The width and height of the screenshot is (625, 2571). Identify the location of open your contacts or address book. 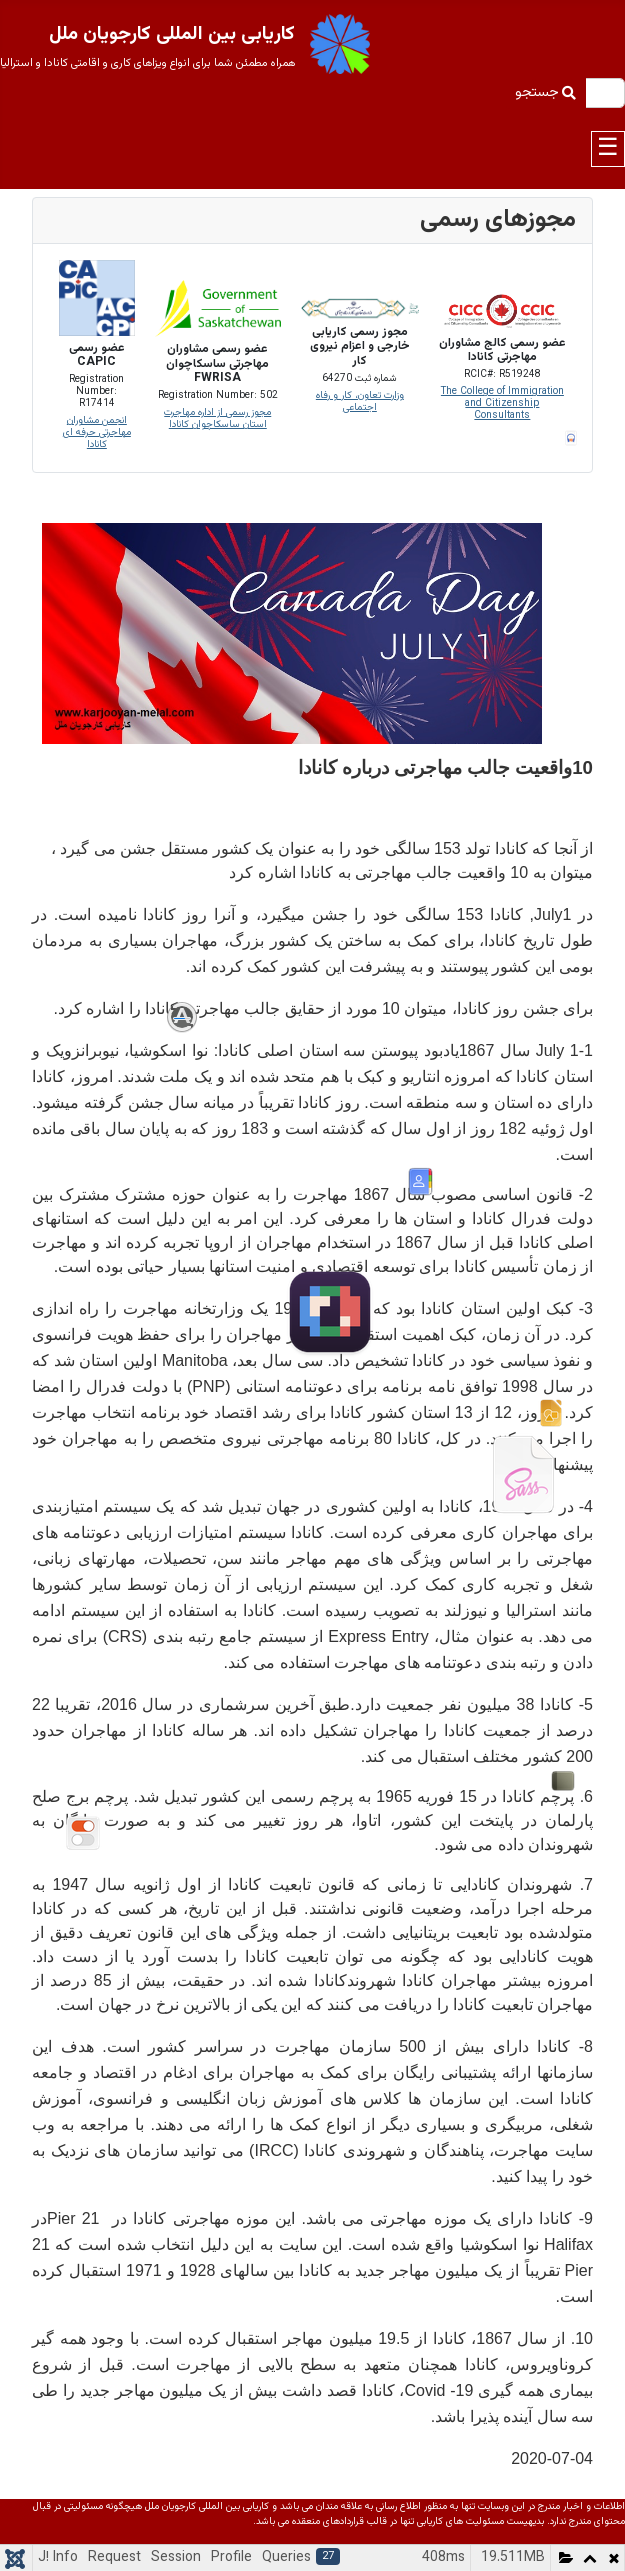
(420, 1181).